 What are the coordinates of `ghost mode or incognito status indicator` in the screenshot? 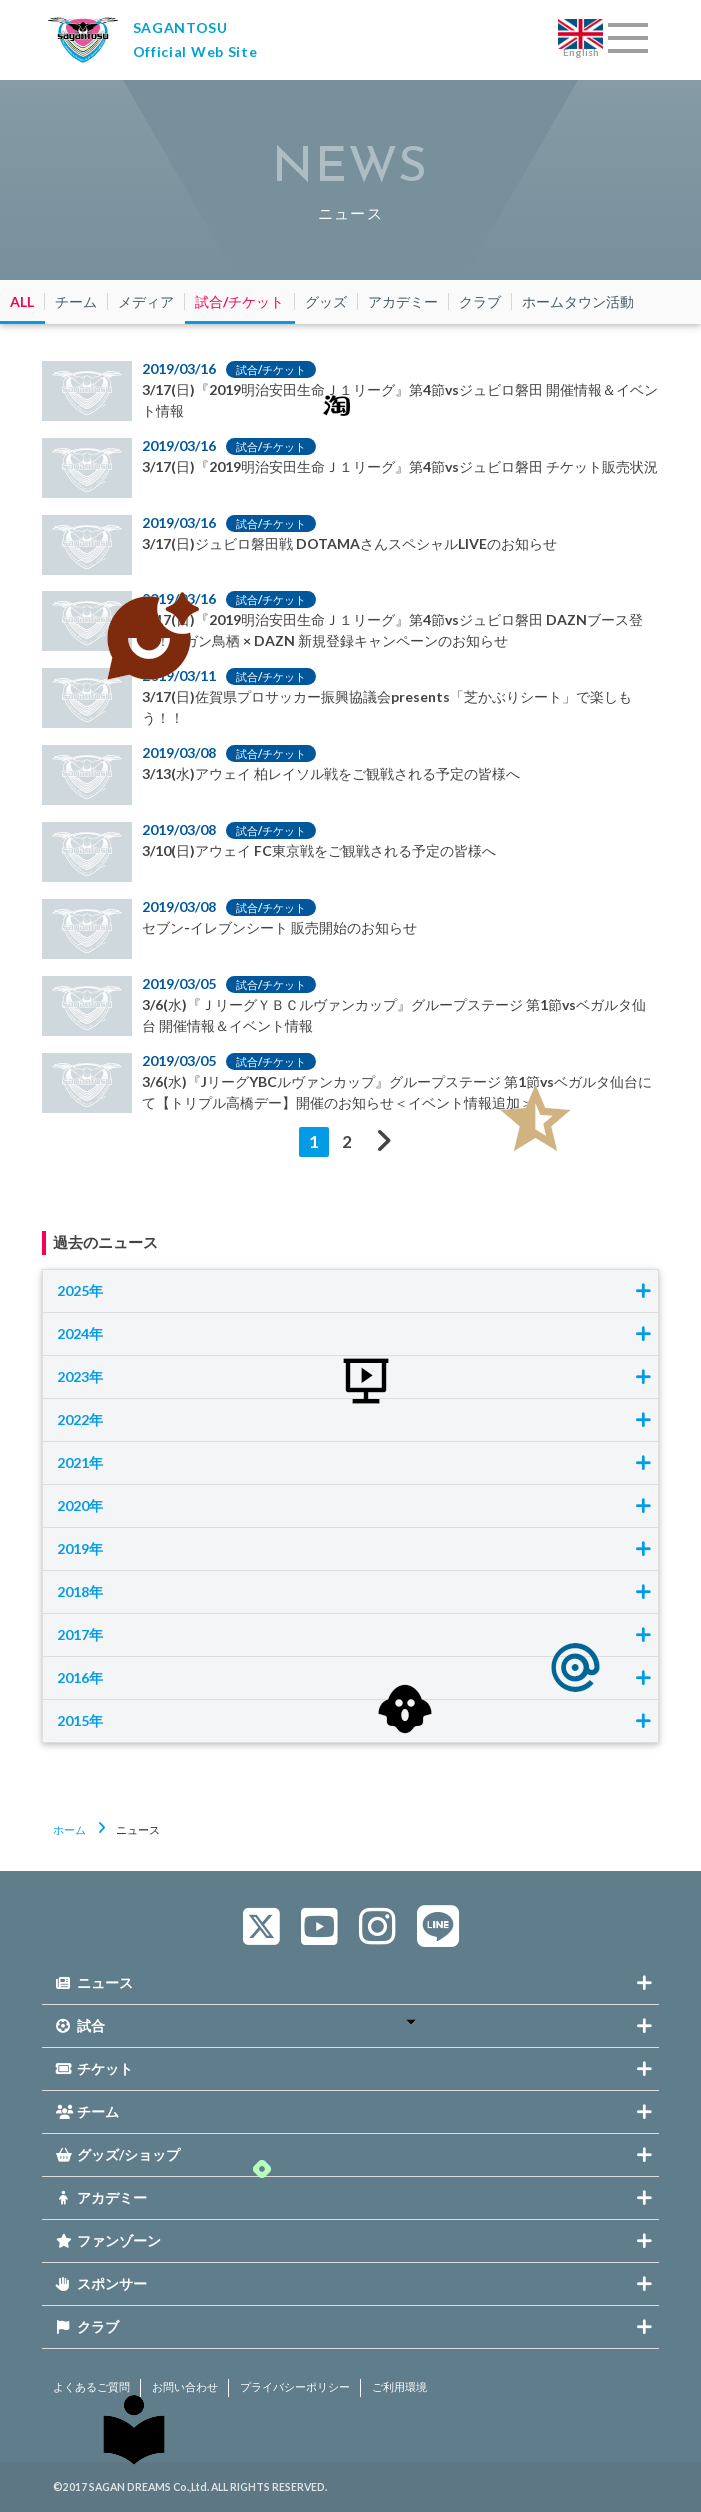 It's located at (405, 1709).